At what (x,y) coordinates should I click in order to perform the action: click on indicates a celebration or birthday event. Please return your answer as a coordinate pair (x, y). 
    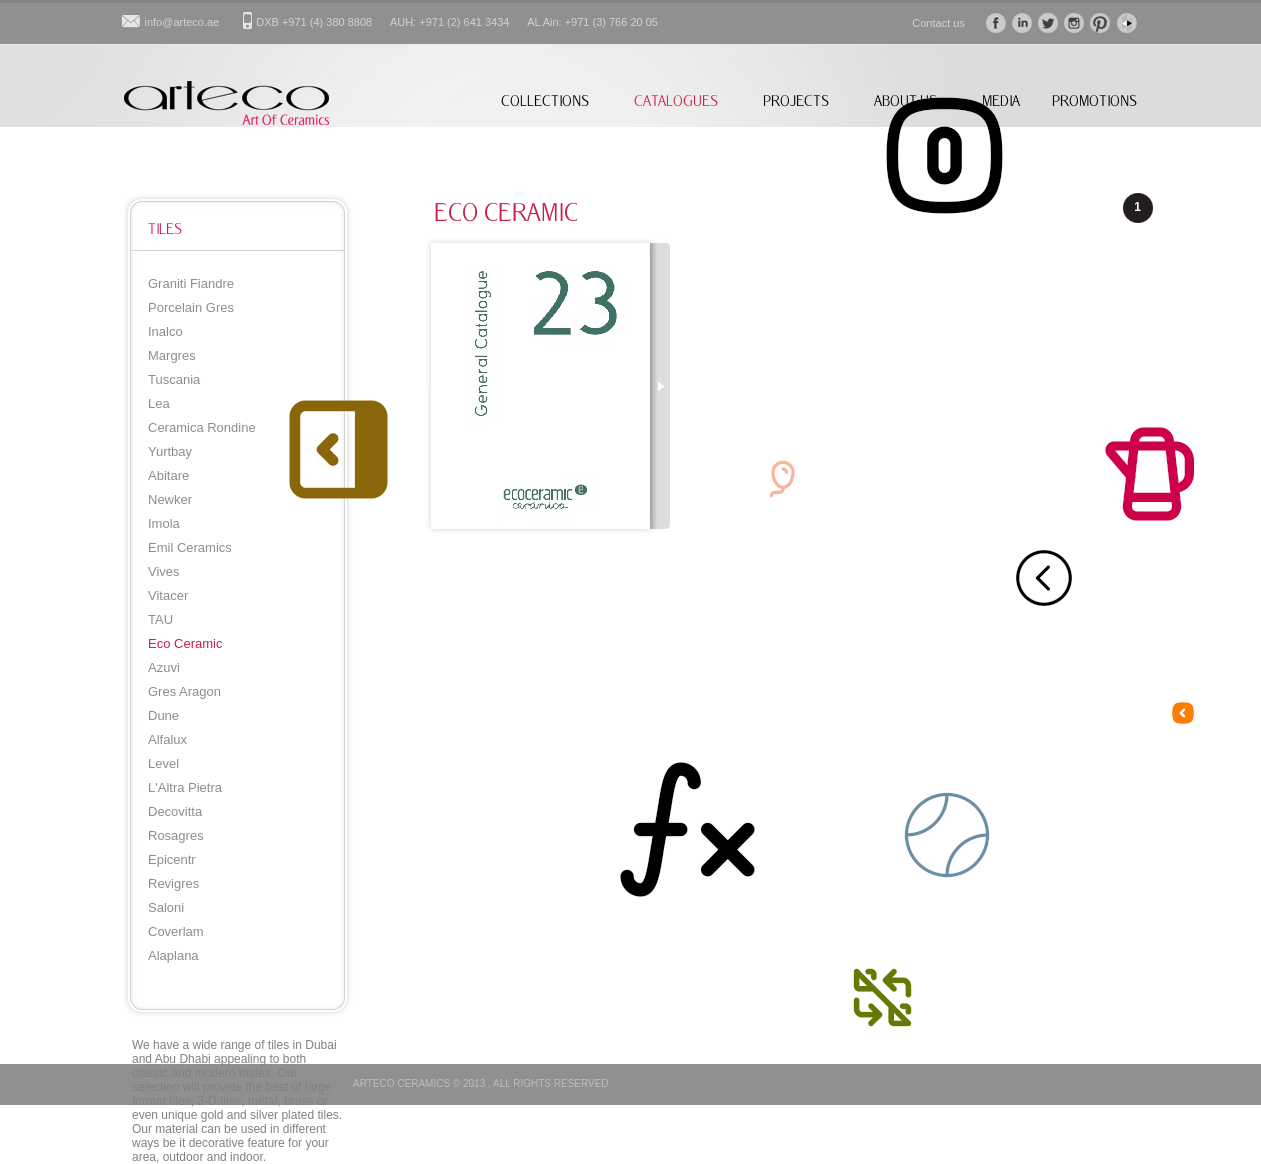
    Looking at the image, I should click on (783, 479).